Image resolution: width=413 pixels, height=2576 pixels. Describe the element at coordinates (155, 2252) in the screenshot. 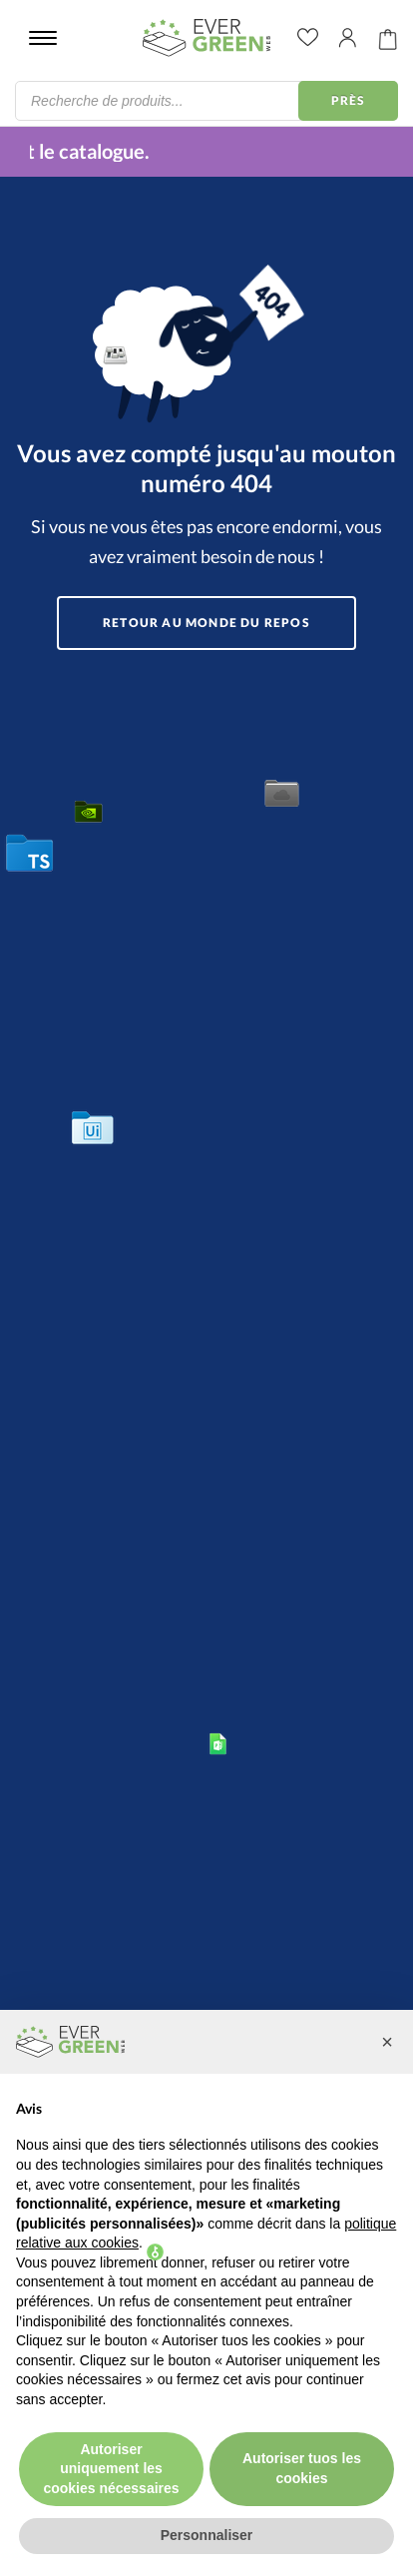

I see `indicates an unlocked or decrypted file/folder` at that location.